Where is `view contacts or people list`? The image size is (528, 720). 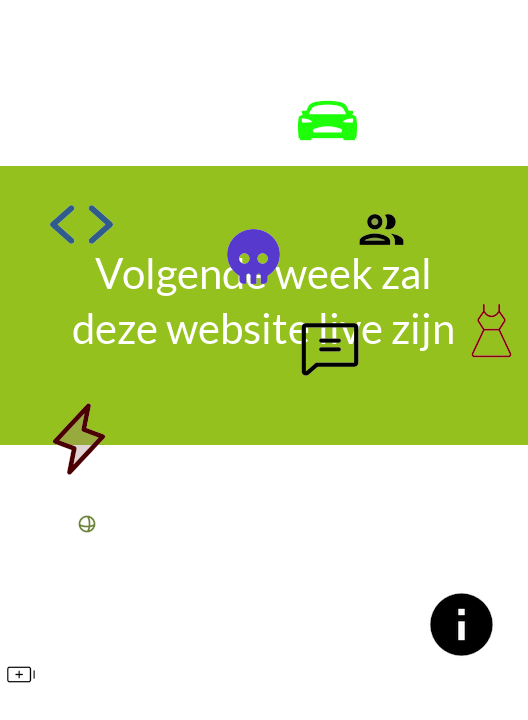 view contacts or people list is located at coordinates (381, 229).